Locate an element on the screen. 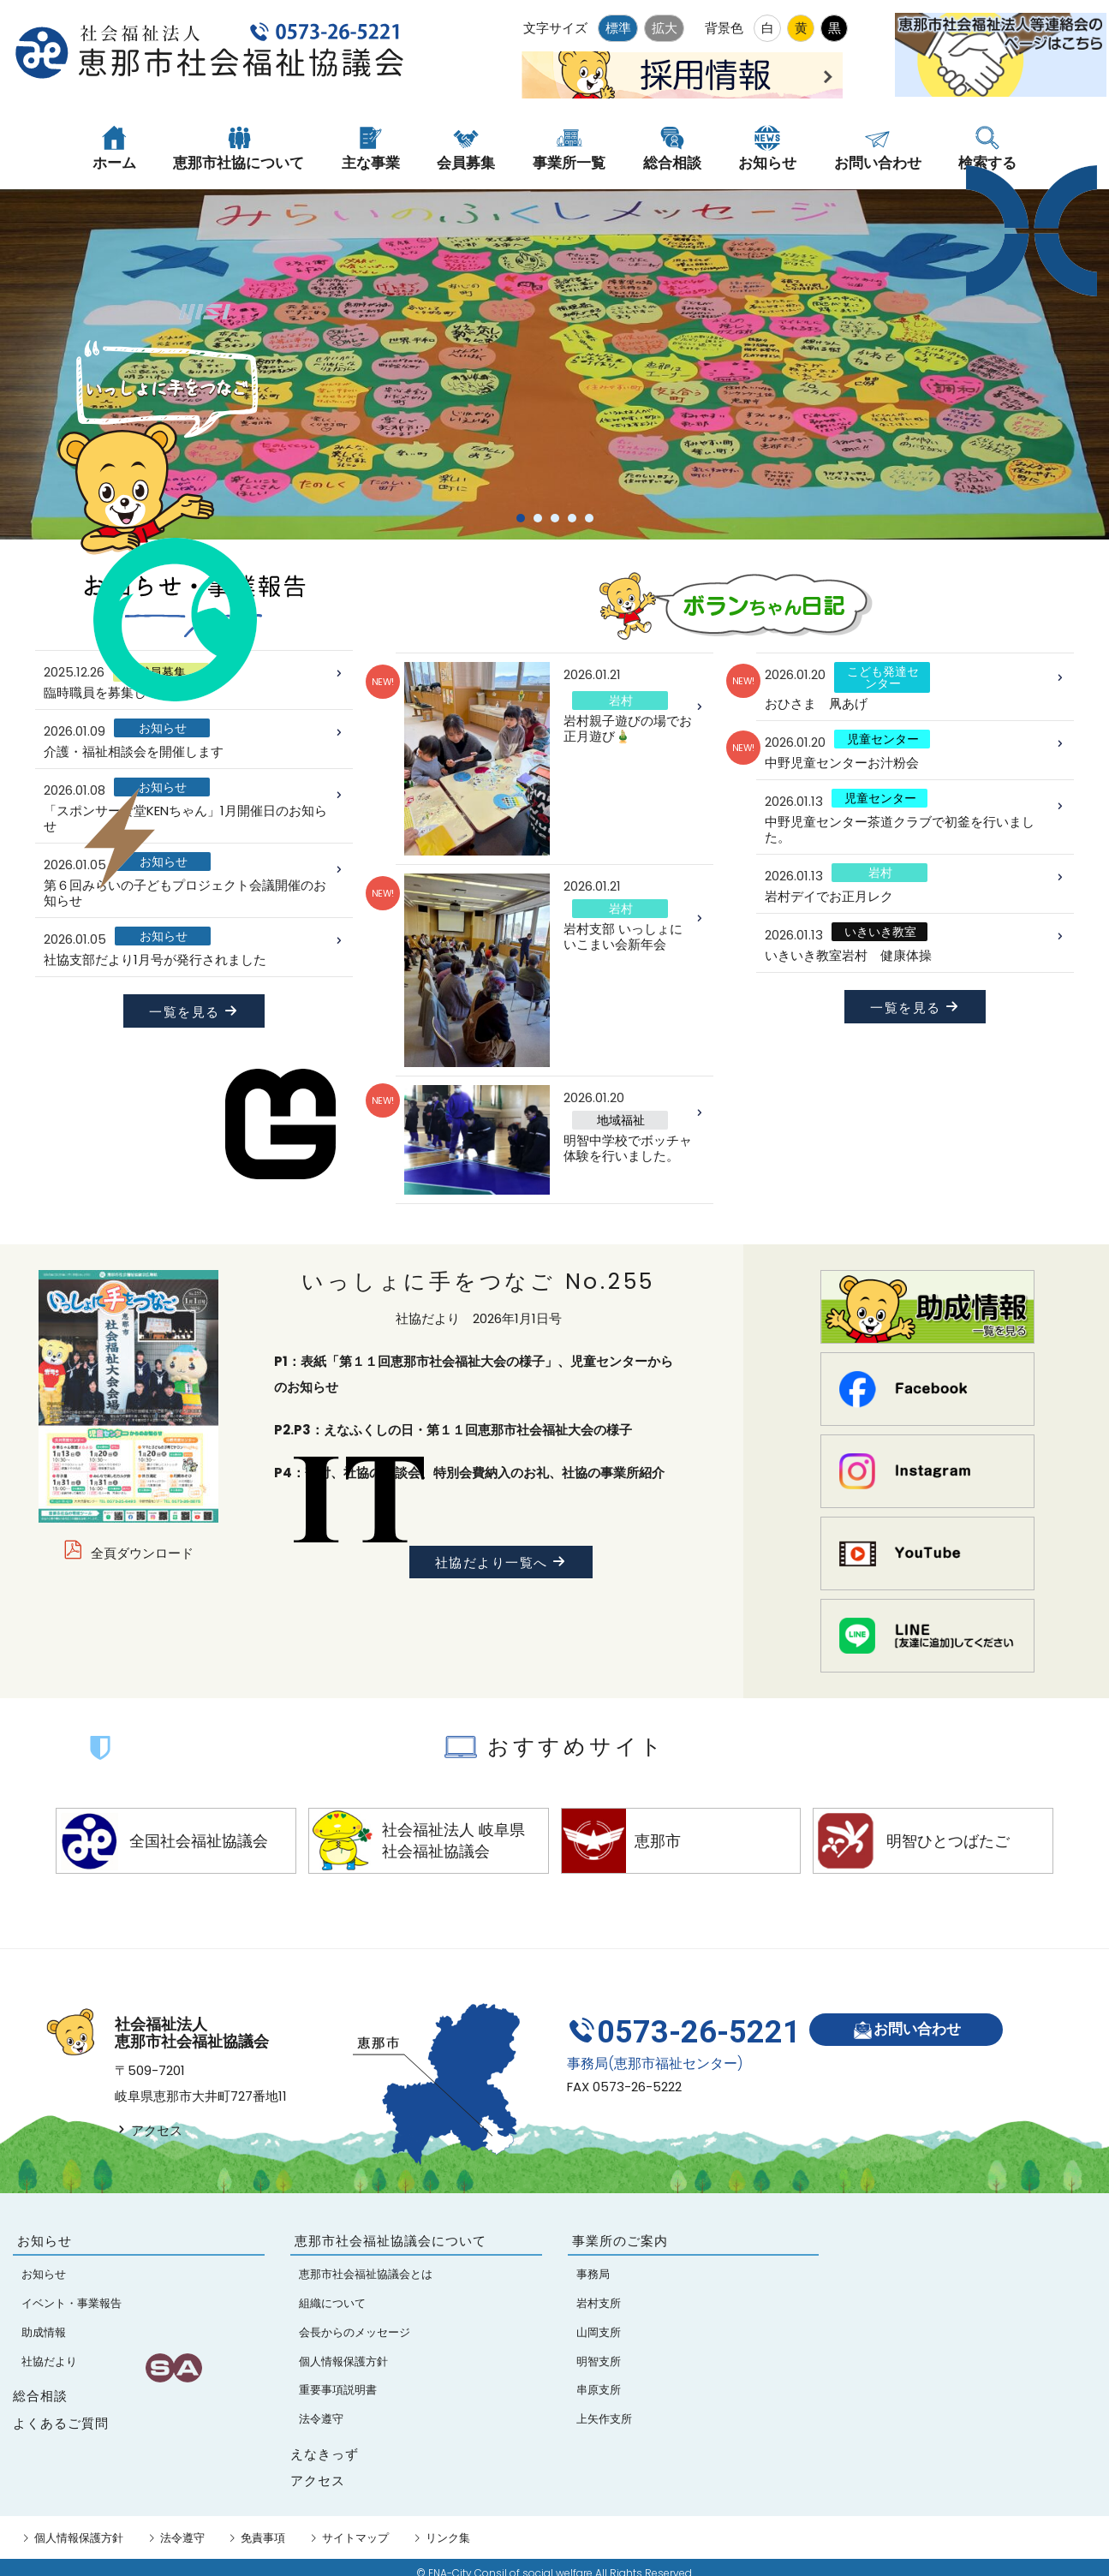 Image resolution: width=1109 pixels, height=2576 pixels. open bitwarden password manager is located at coordinates (100, 1748).